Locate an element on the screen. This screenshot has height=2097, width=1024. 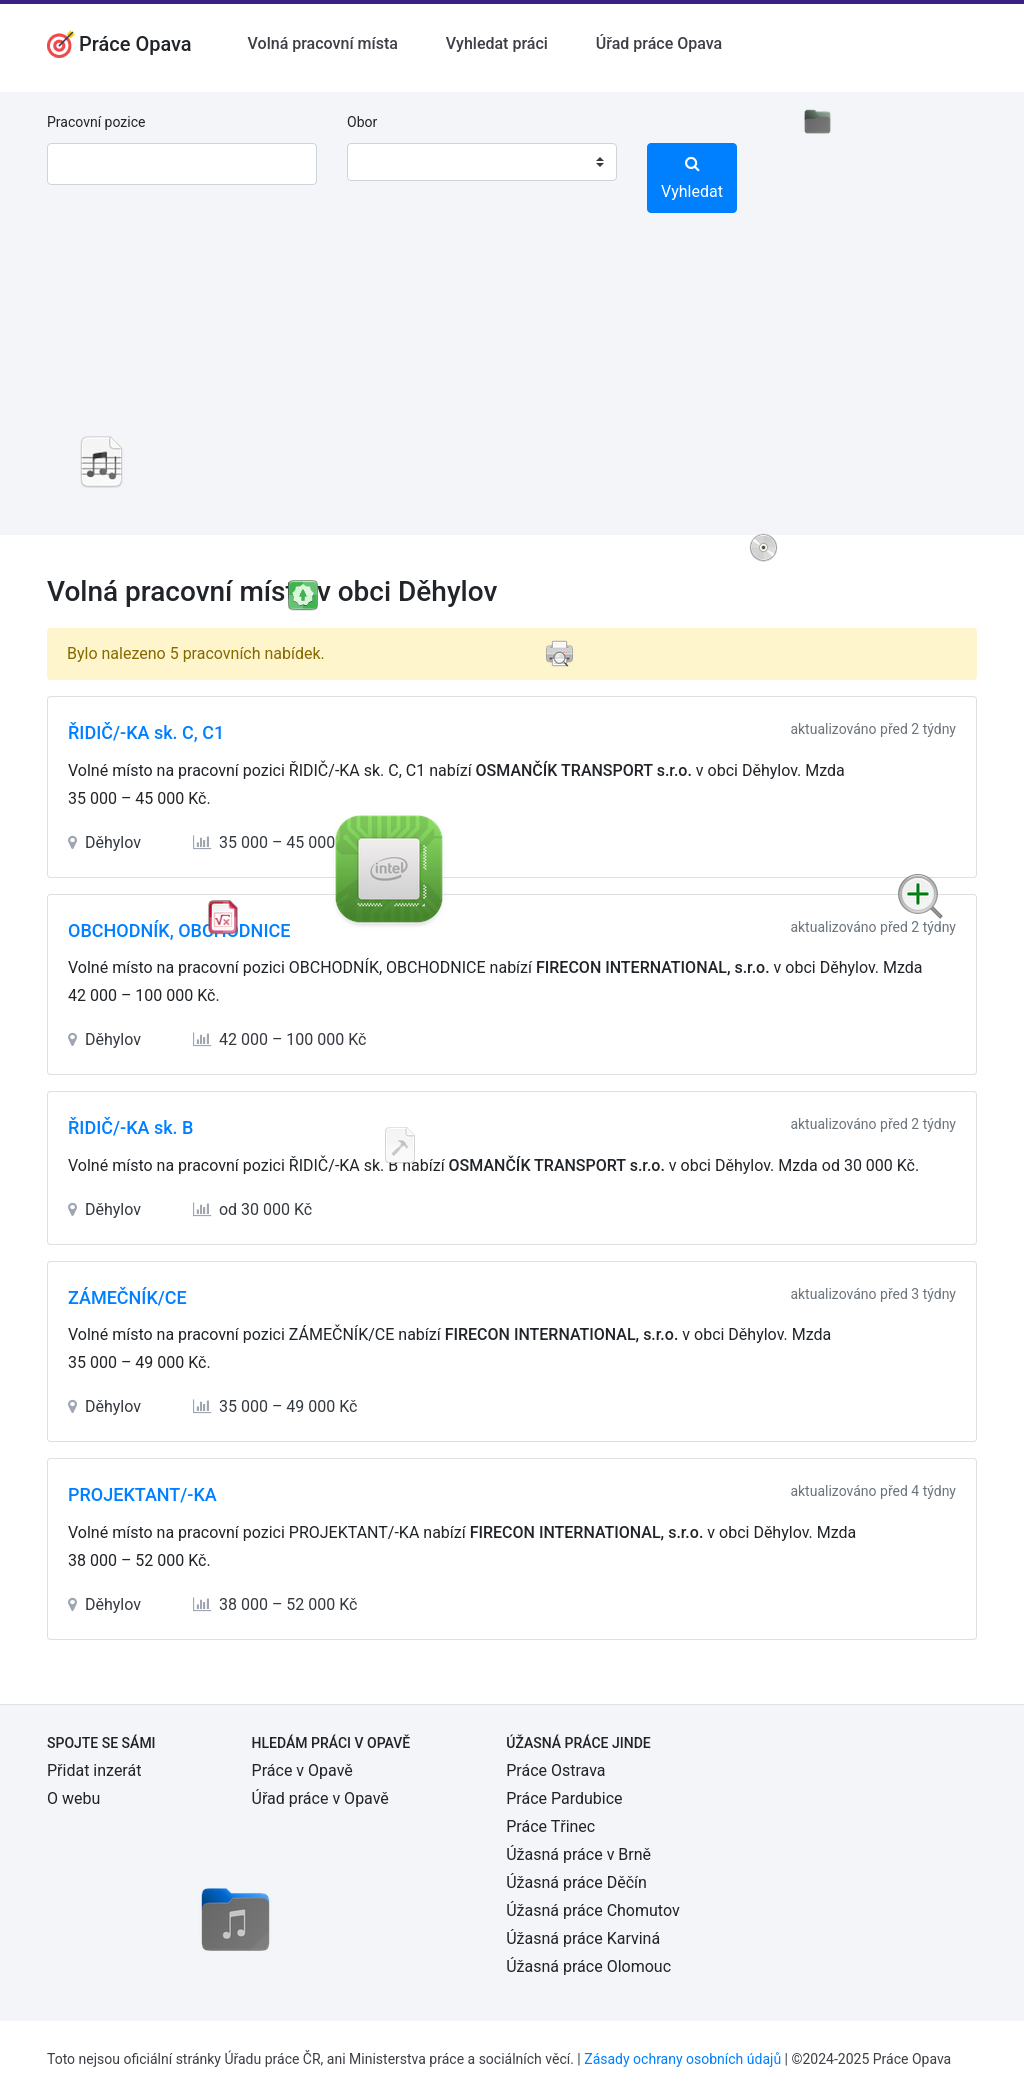
an open folder ready to display its contents is located at coordinates (817, 121).